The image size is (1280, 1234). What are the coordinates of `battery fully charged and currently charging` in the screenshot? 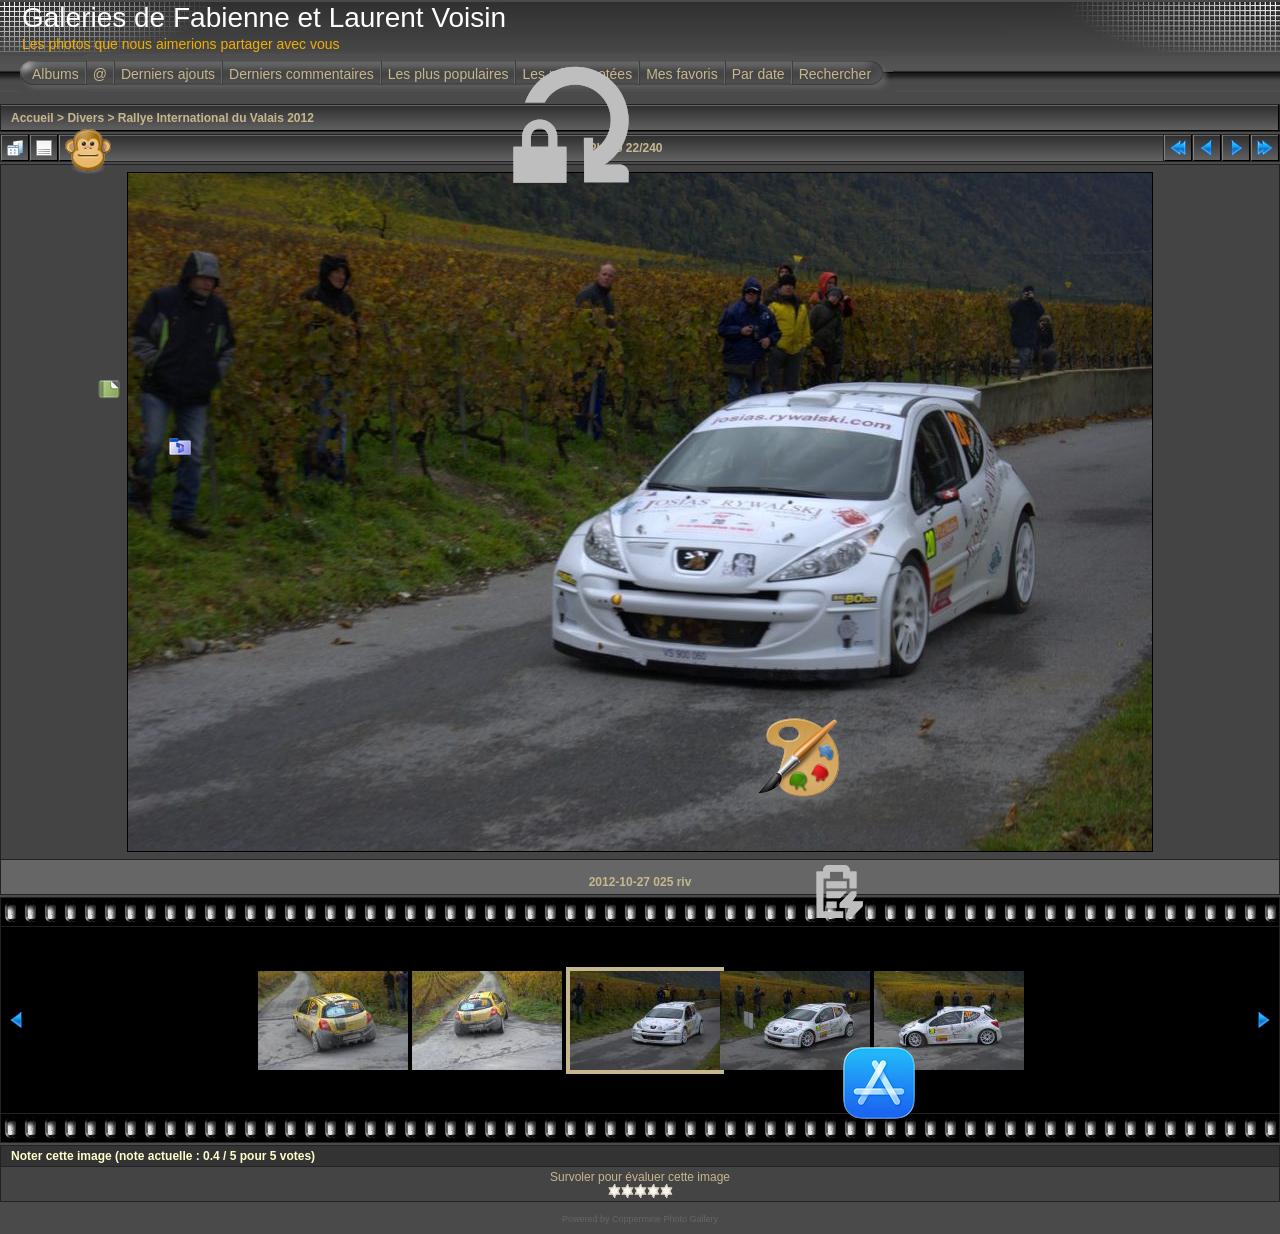 It's located at (836, 891).